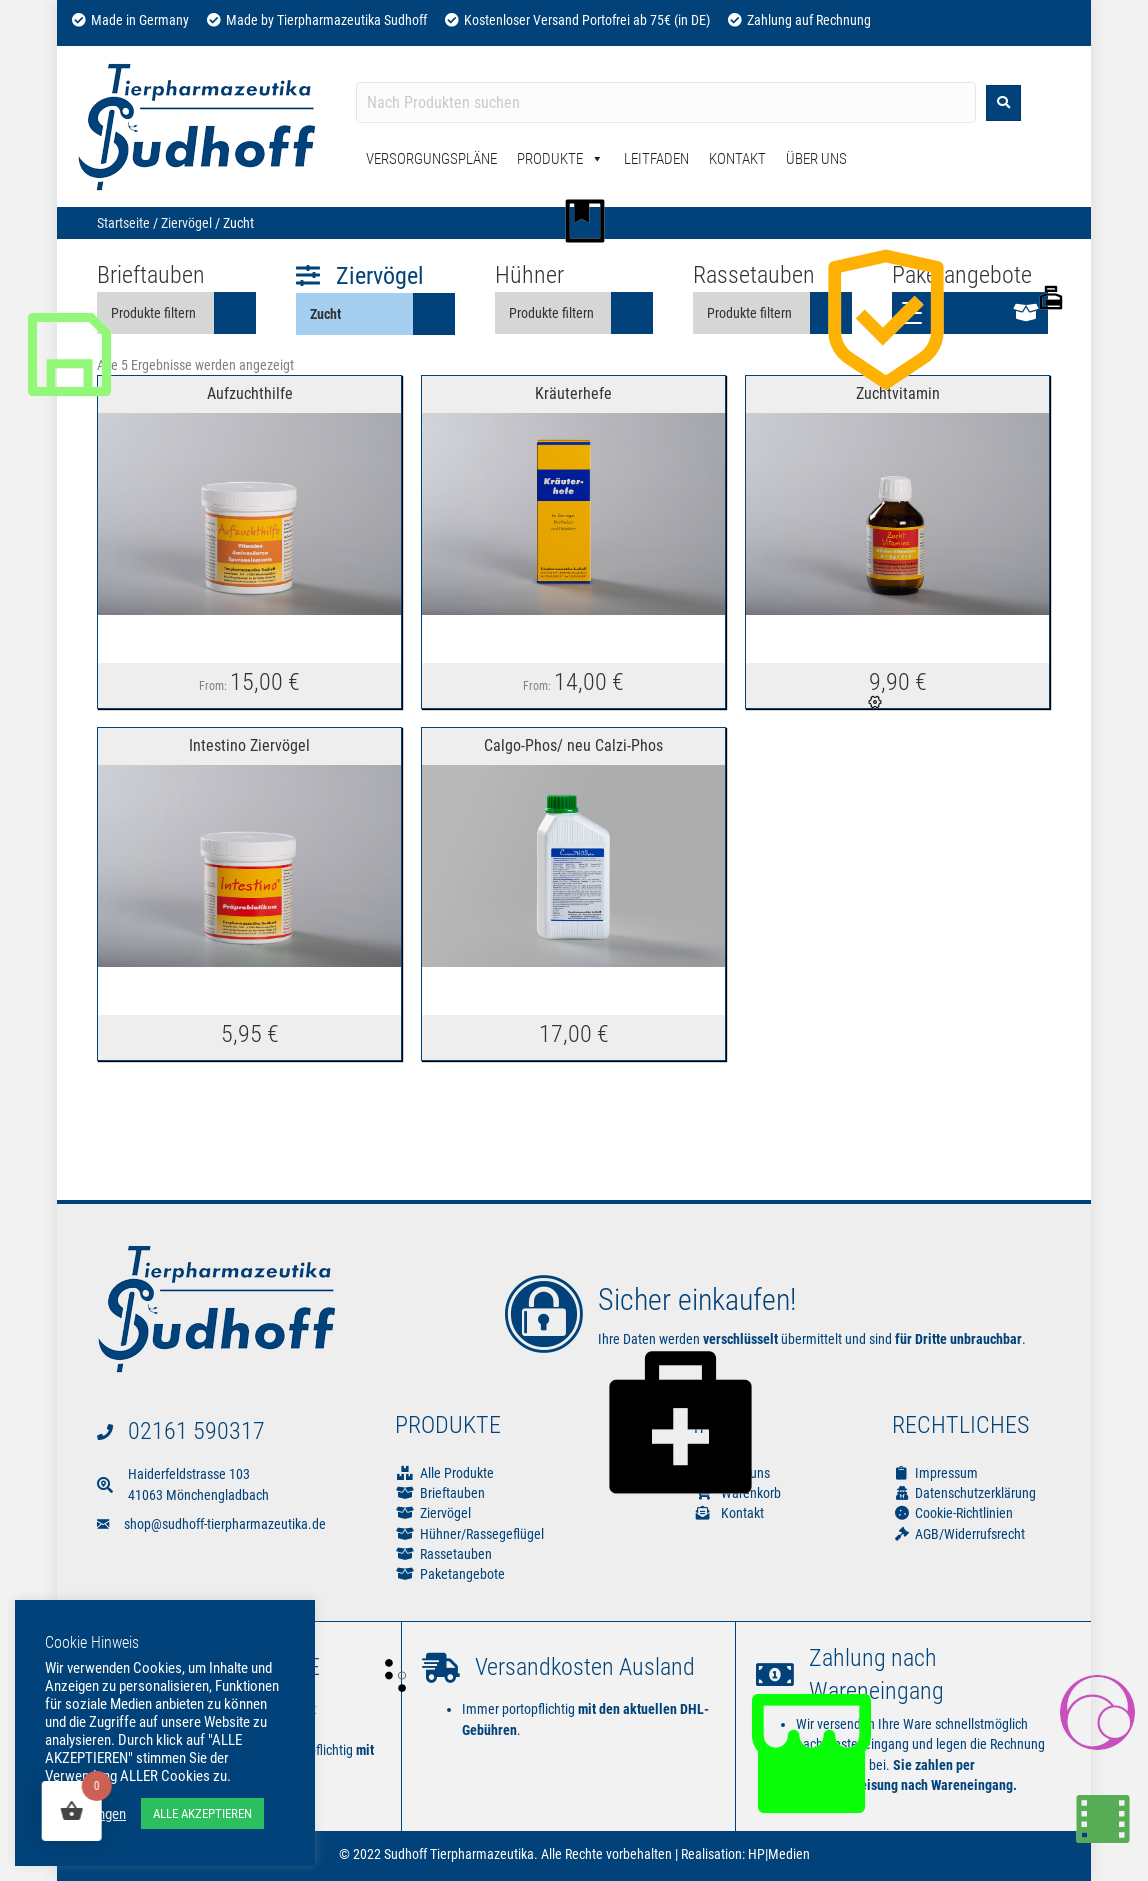 This screenshot has width=1148, height=1881. Describe the element at coordinates (875, 702) in the screenshot. I see `access settings or preferences` at that location.